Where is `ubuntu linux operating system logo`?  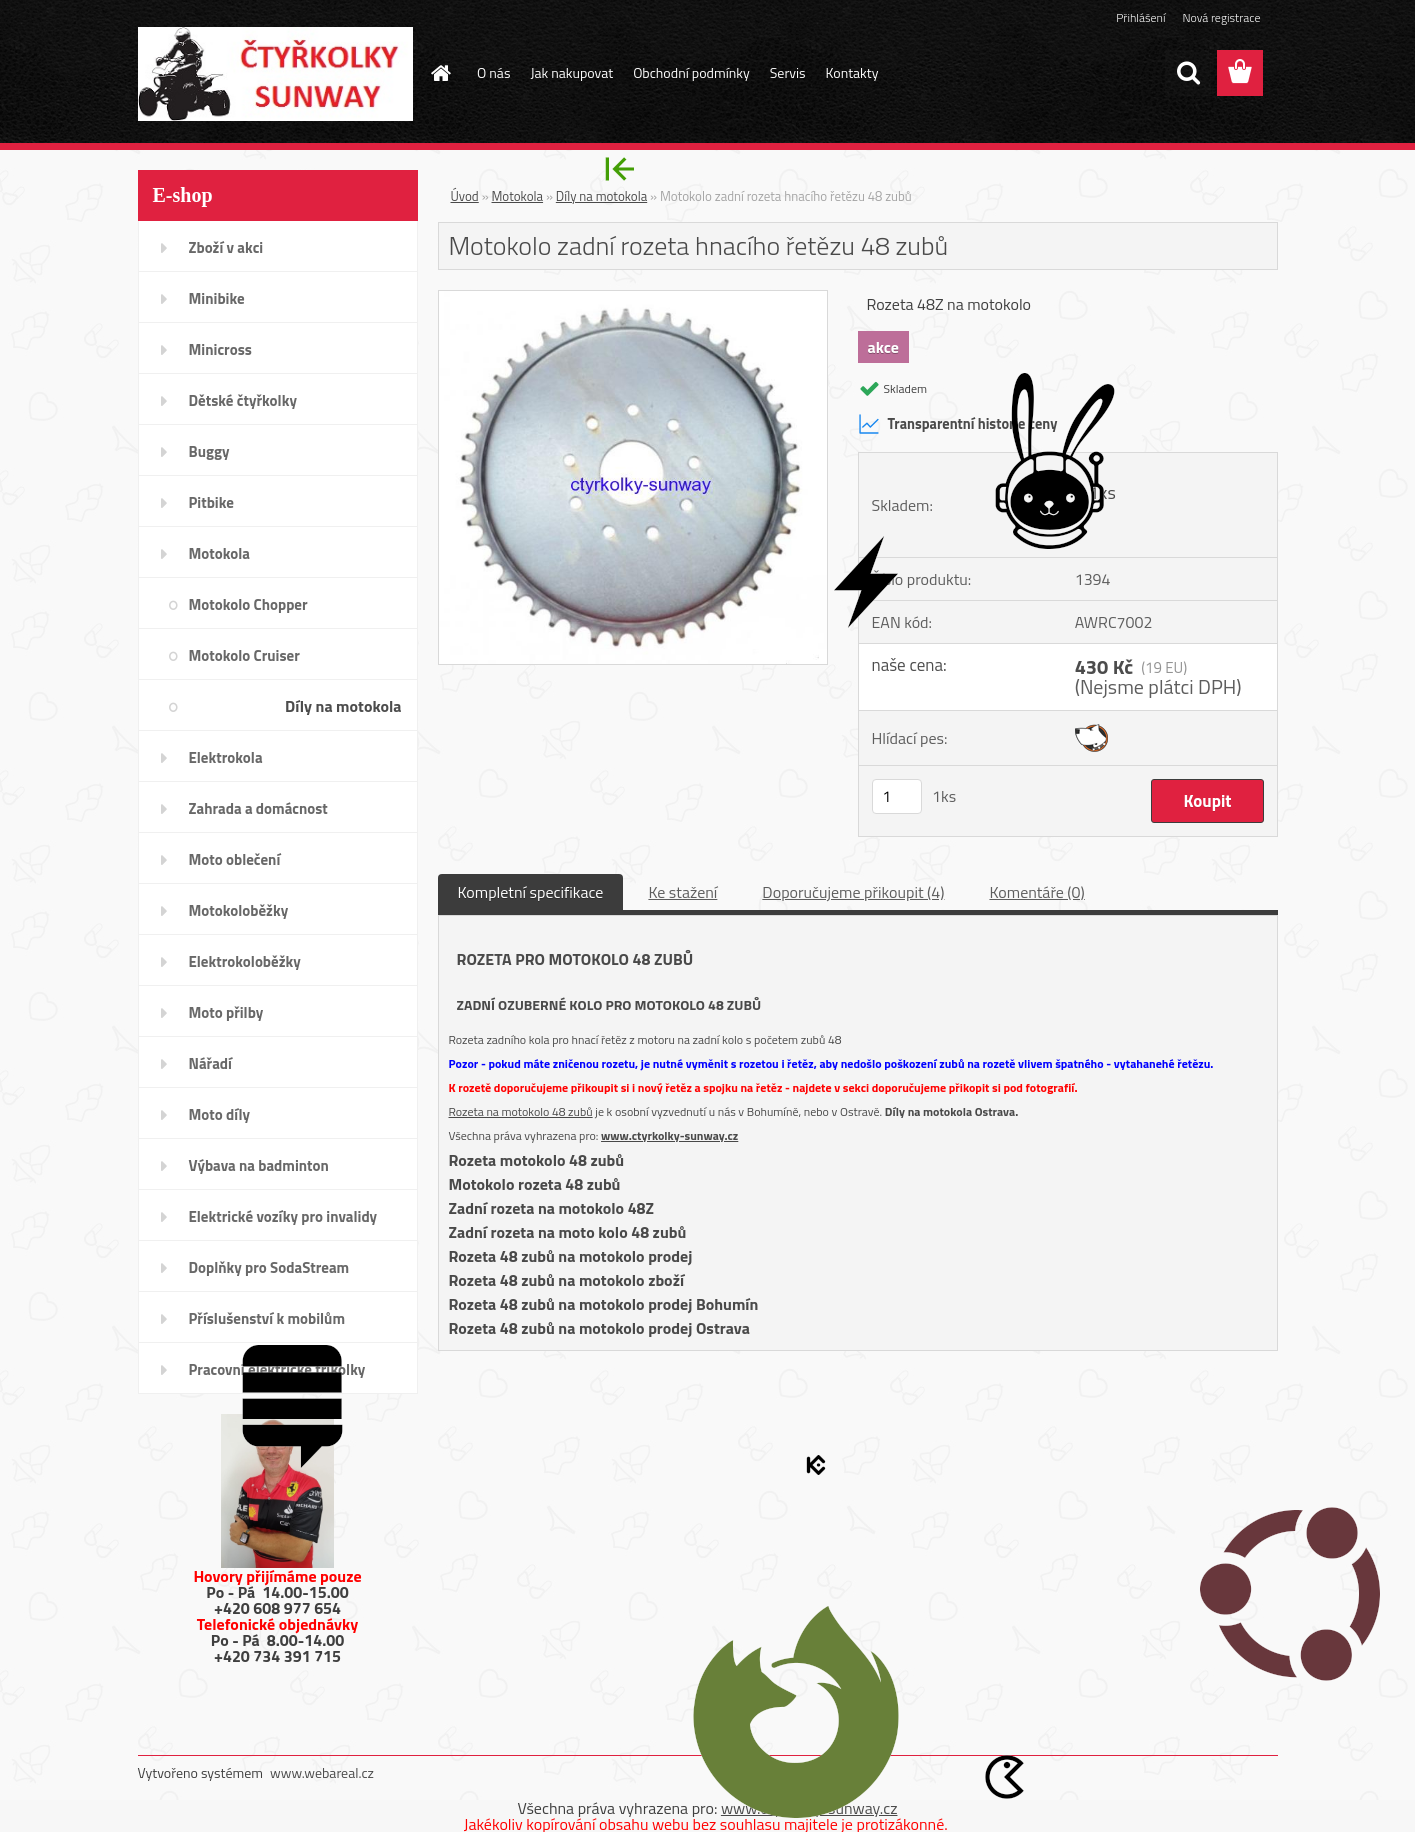
ubuntu linux operating system logo is located at coordinates (1290, 1594).